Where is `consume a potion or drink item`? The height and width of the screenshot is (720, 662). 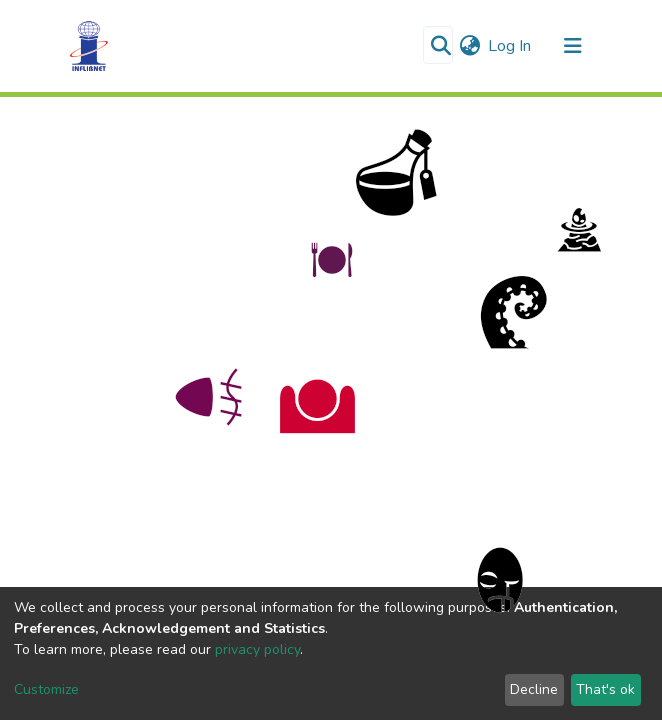
consume a potion or drink item is located at coordinates (396, 172).